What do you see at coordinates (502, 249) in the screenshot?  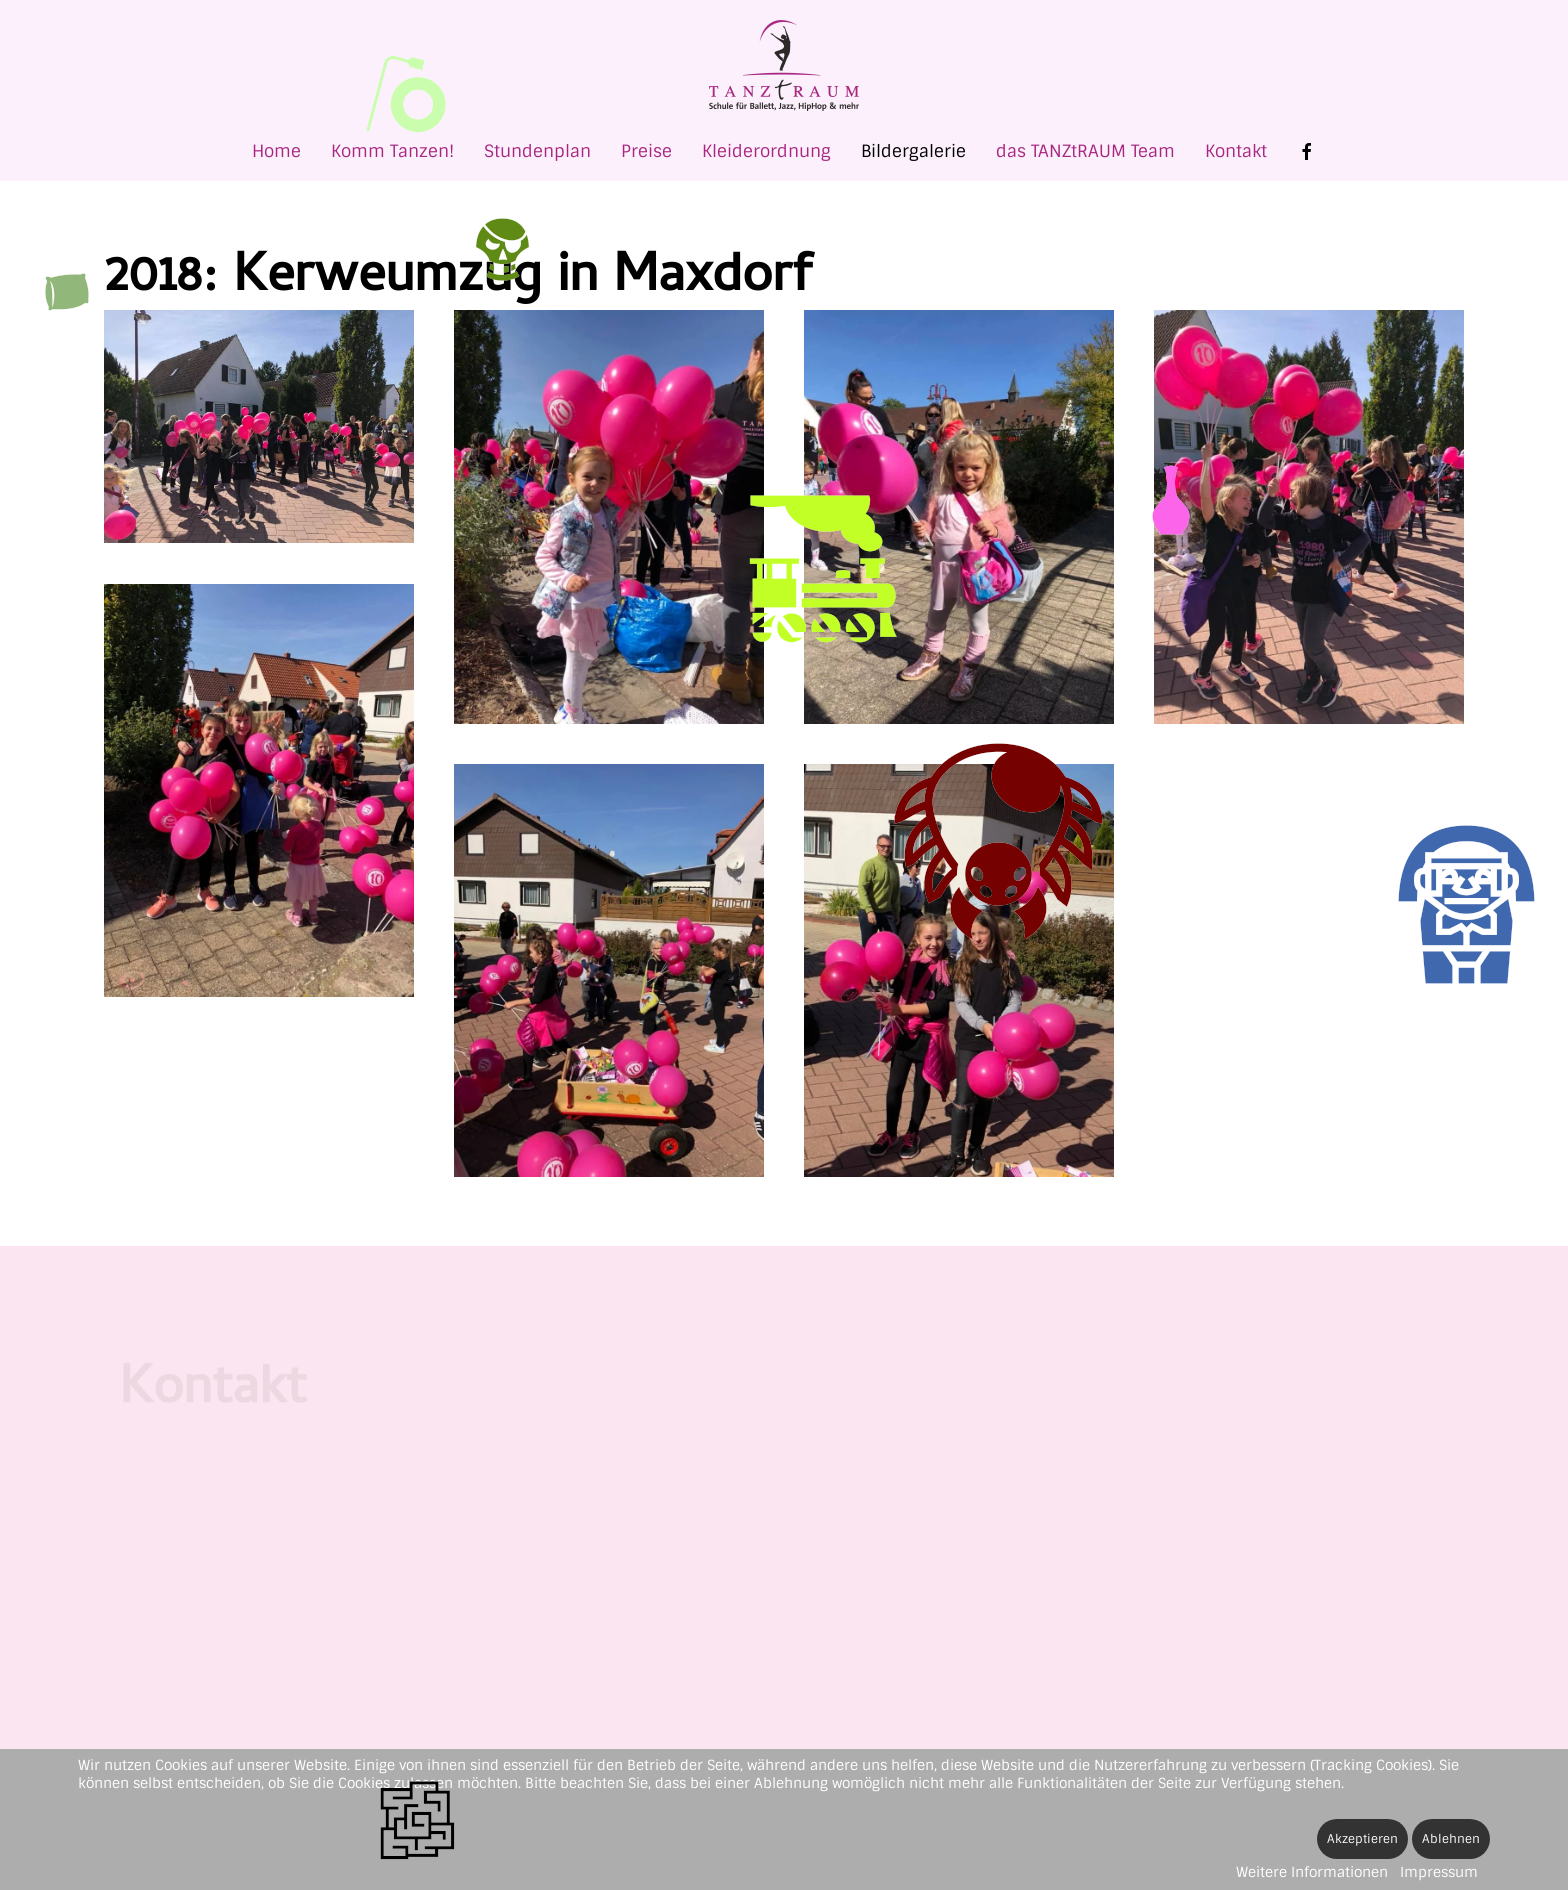 I see `access pirate or nautical themed game content` at bounding box center [502, 249].